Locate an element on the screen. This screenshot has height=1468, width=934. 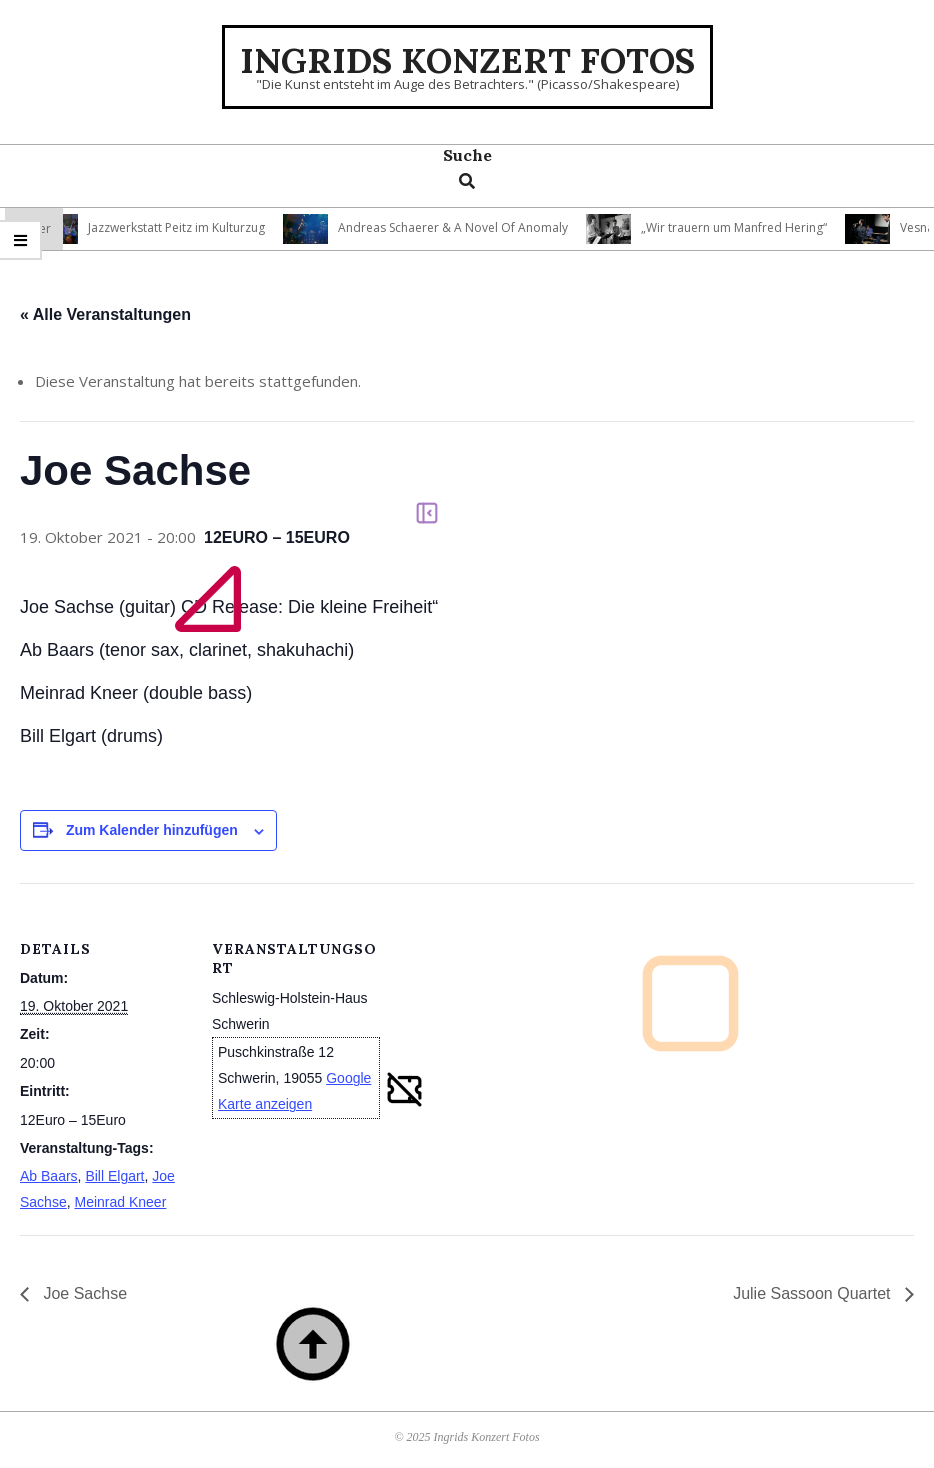
collapse the left sidebar is located at coordinates (427, 513).